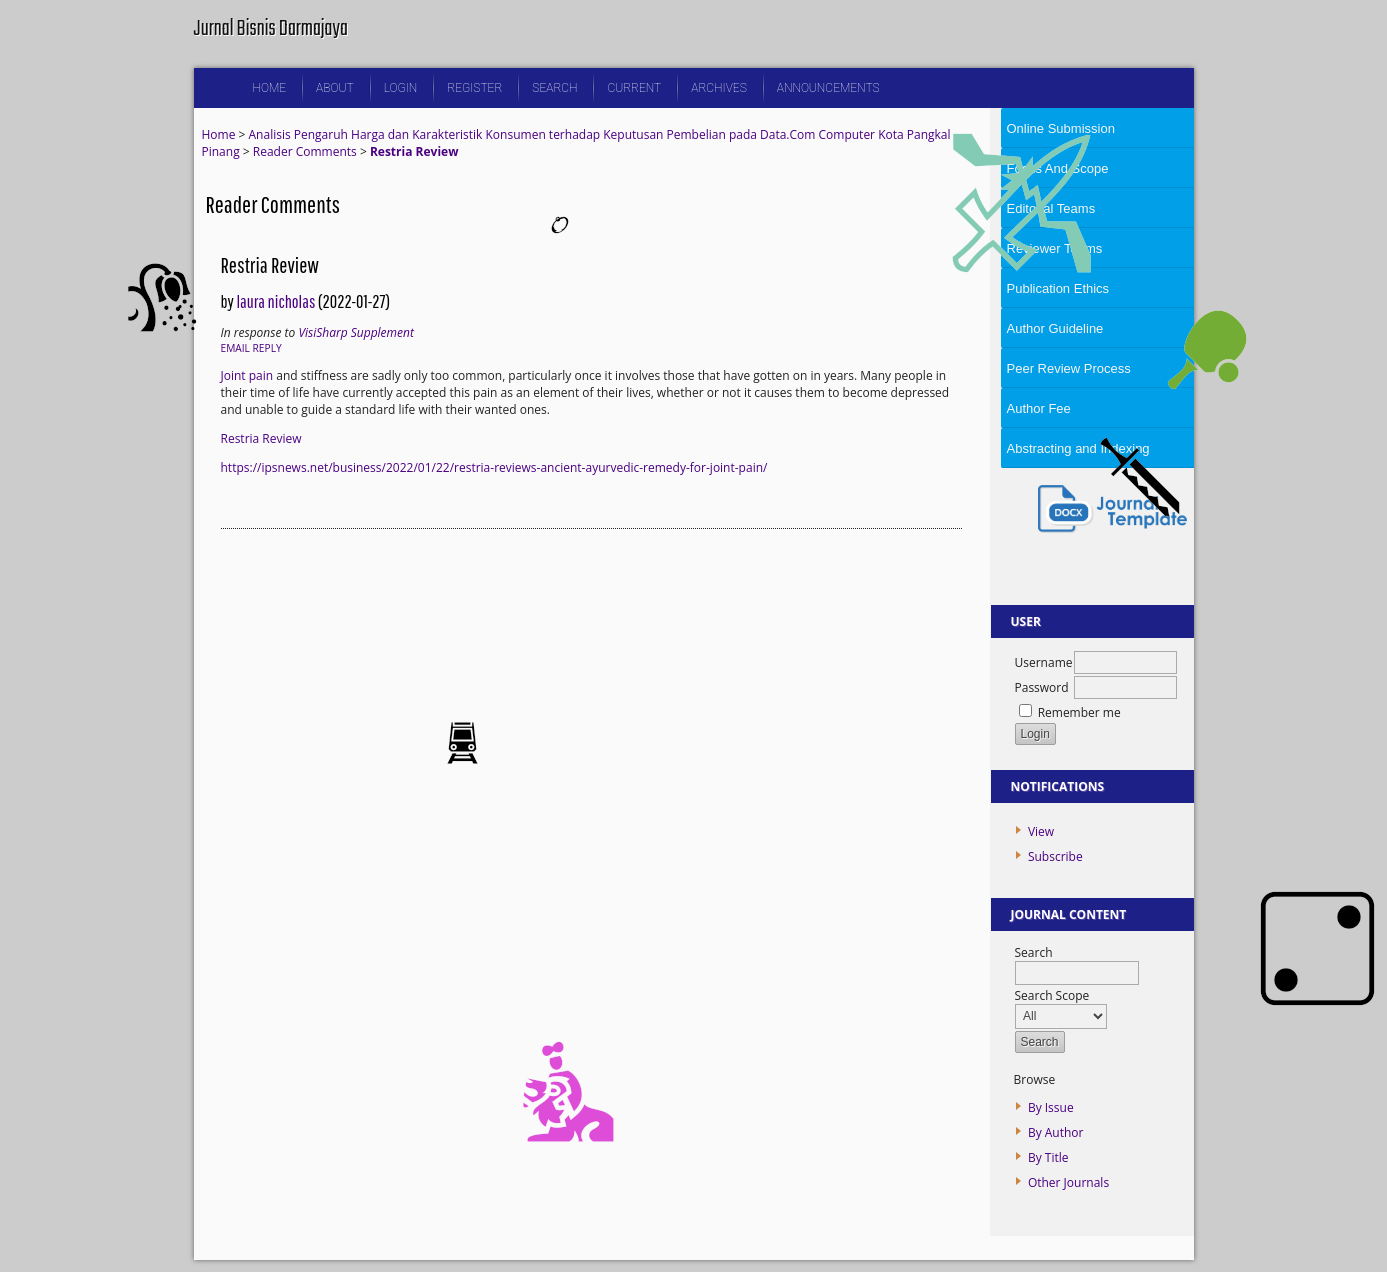 The height and width of the screenshot is (1272, 1387). I want to click on select crocodile-themed sword weapon, so click(1139, 476).